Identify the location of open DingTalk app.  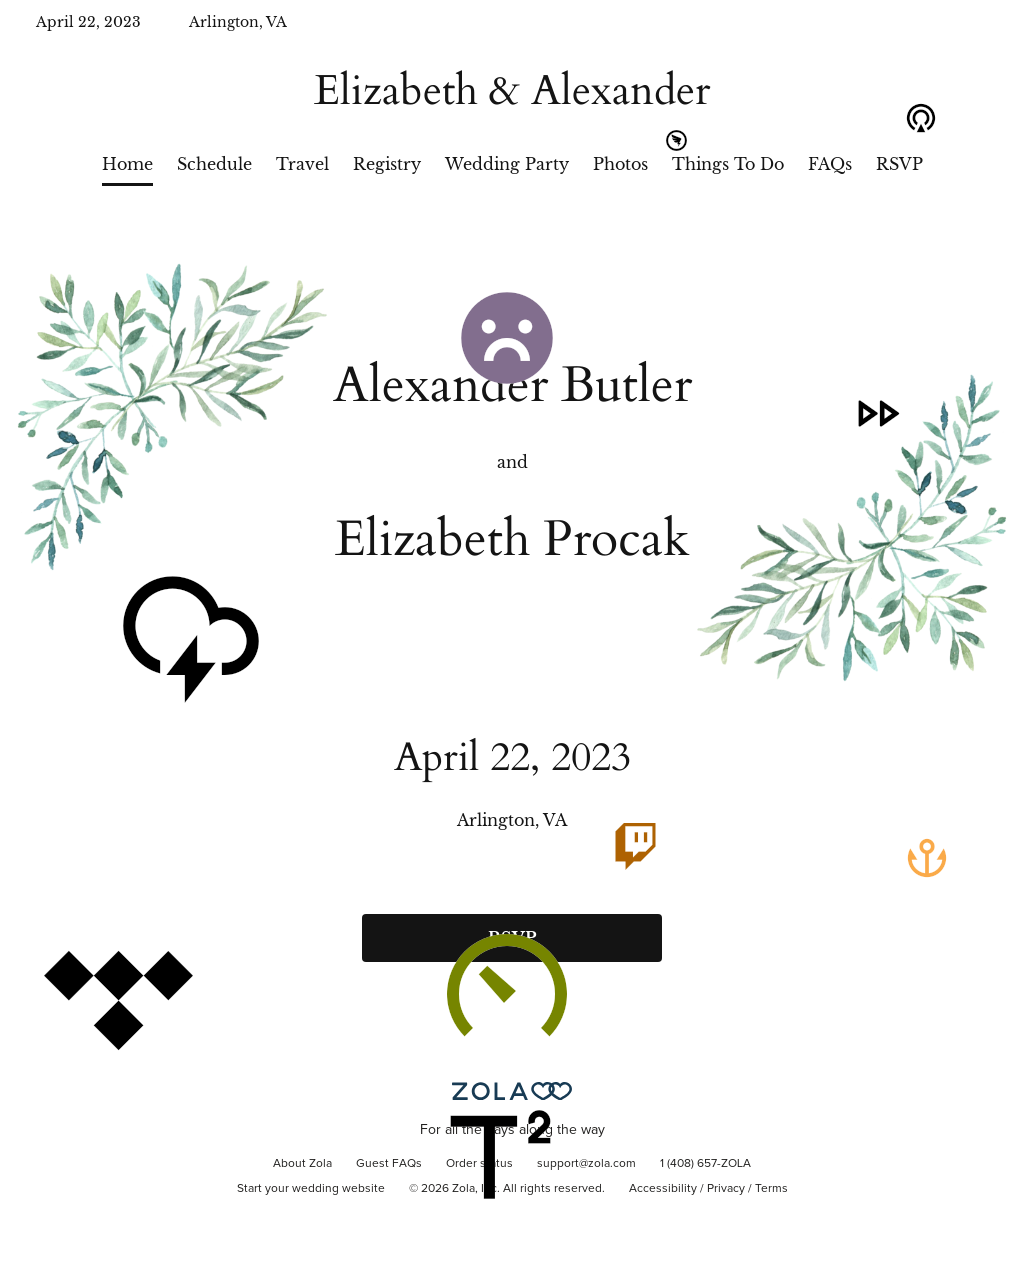
(676, 140).